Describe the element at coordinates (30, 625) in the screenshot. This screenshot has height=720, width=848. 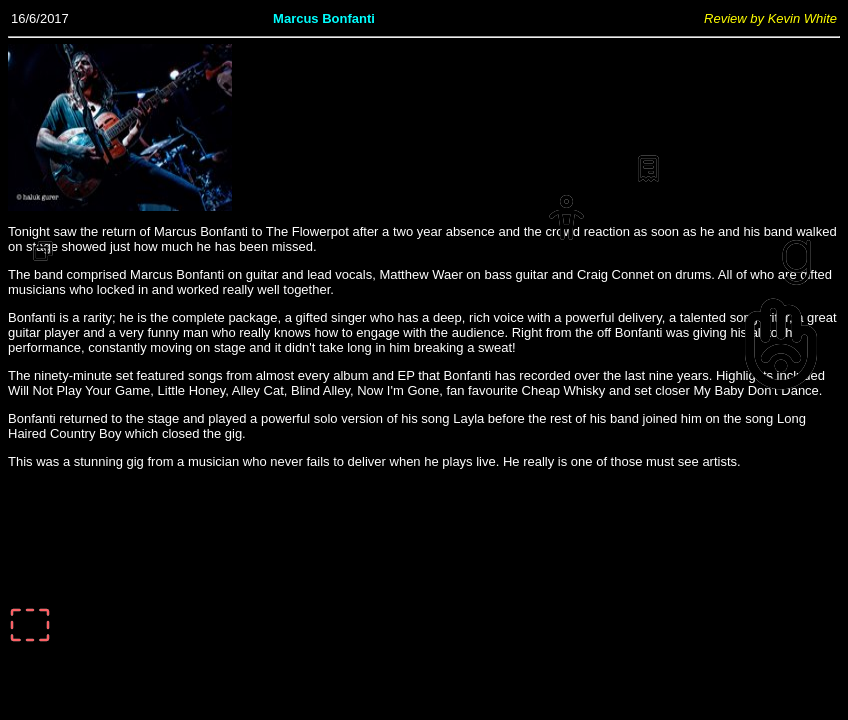
I see `select or define a region` at that location.